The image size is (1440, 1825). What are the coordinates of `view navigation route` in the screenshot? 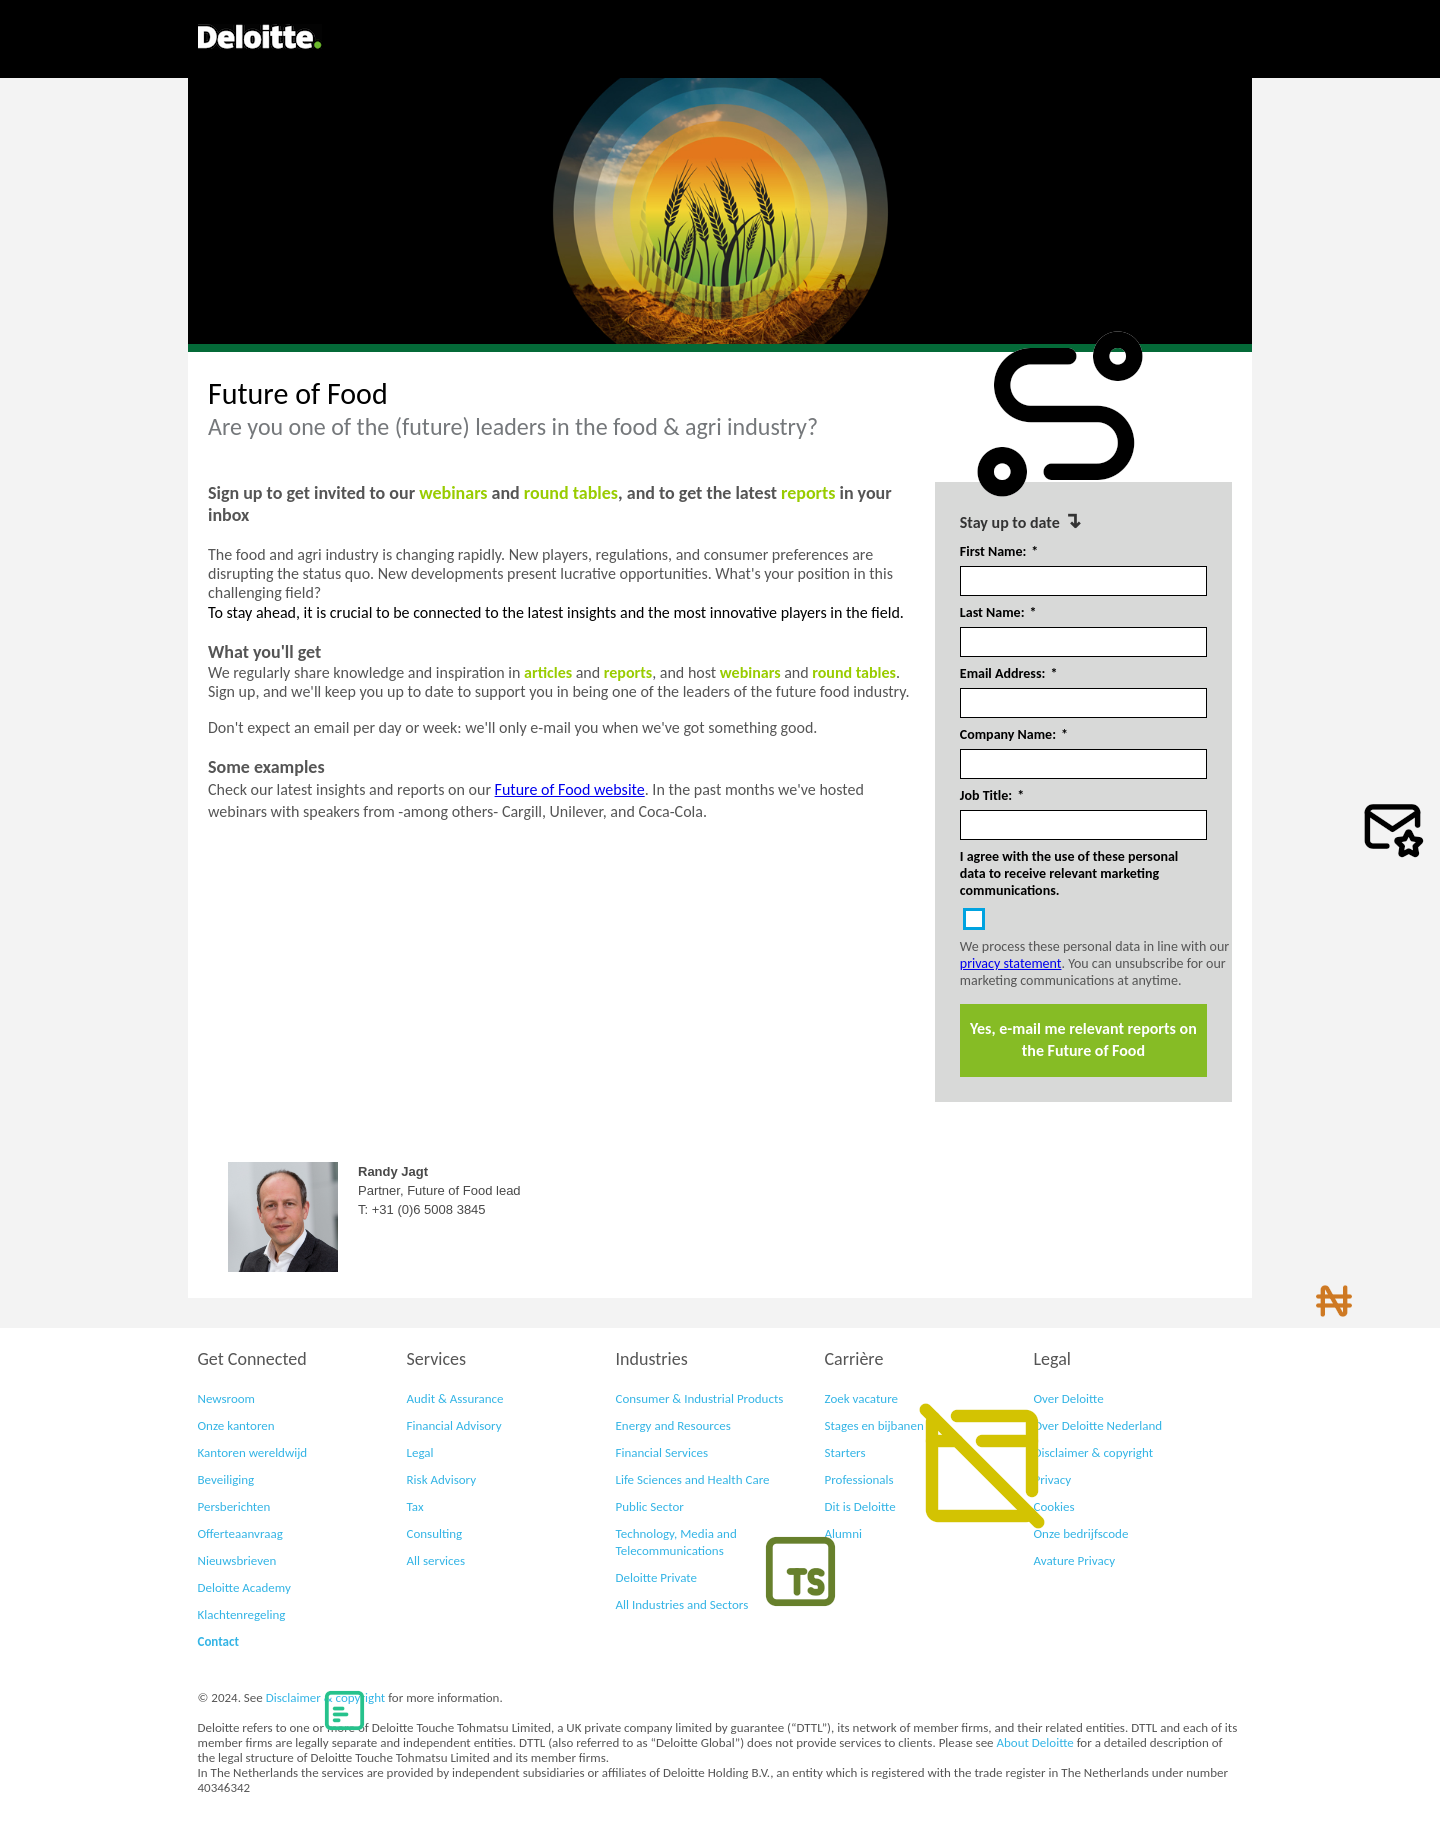 It's located at (1060, 414).